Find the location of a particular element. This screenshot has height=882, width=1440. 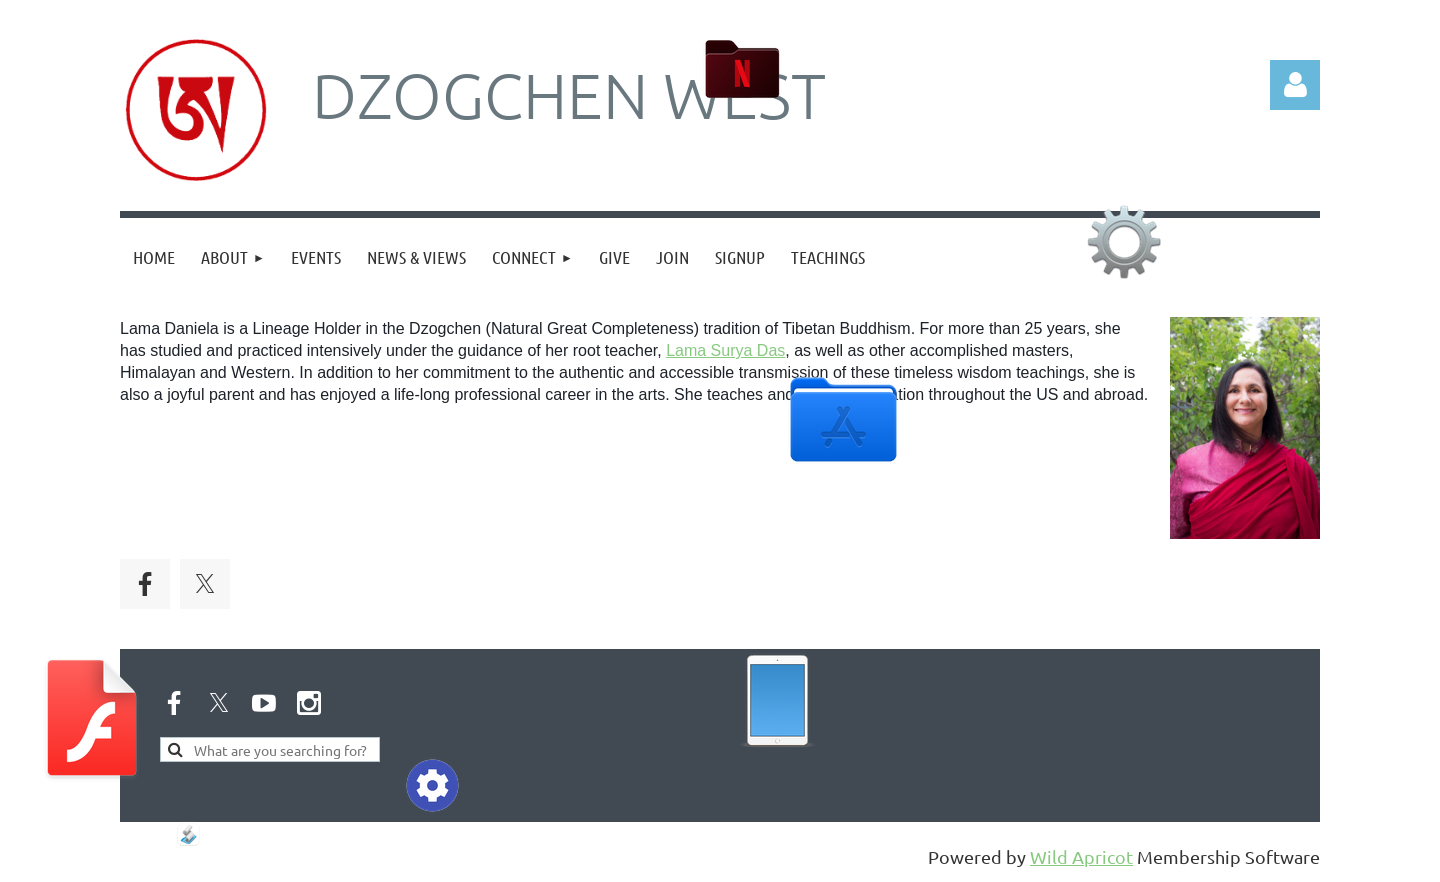

indicates a system or settings-related item is located at coordinates (432, 785).